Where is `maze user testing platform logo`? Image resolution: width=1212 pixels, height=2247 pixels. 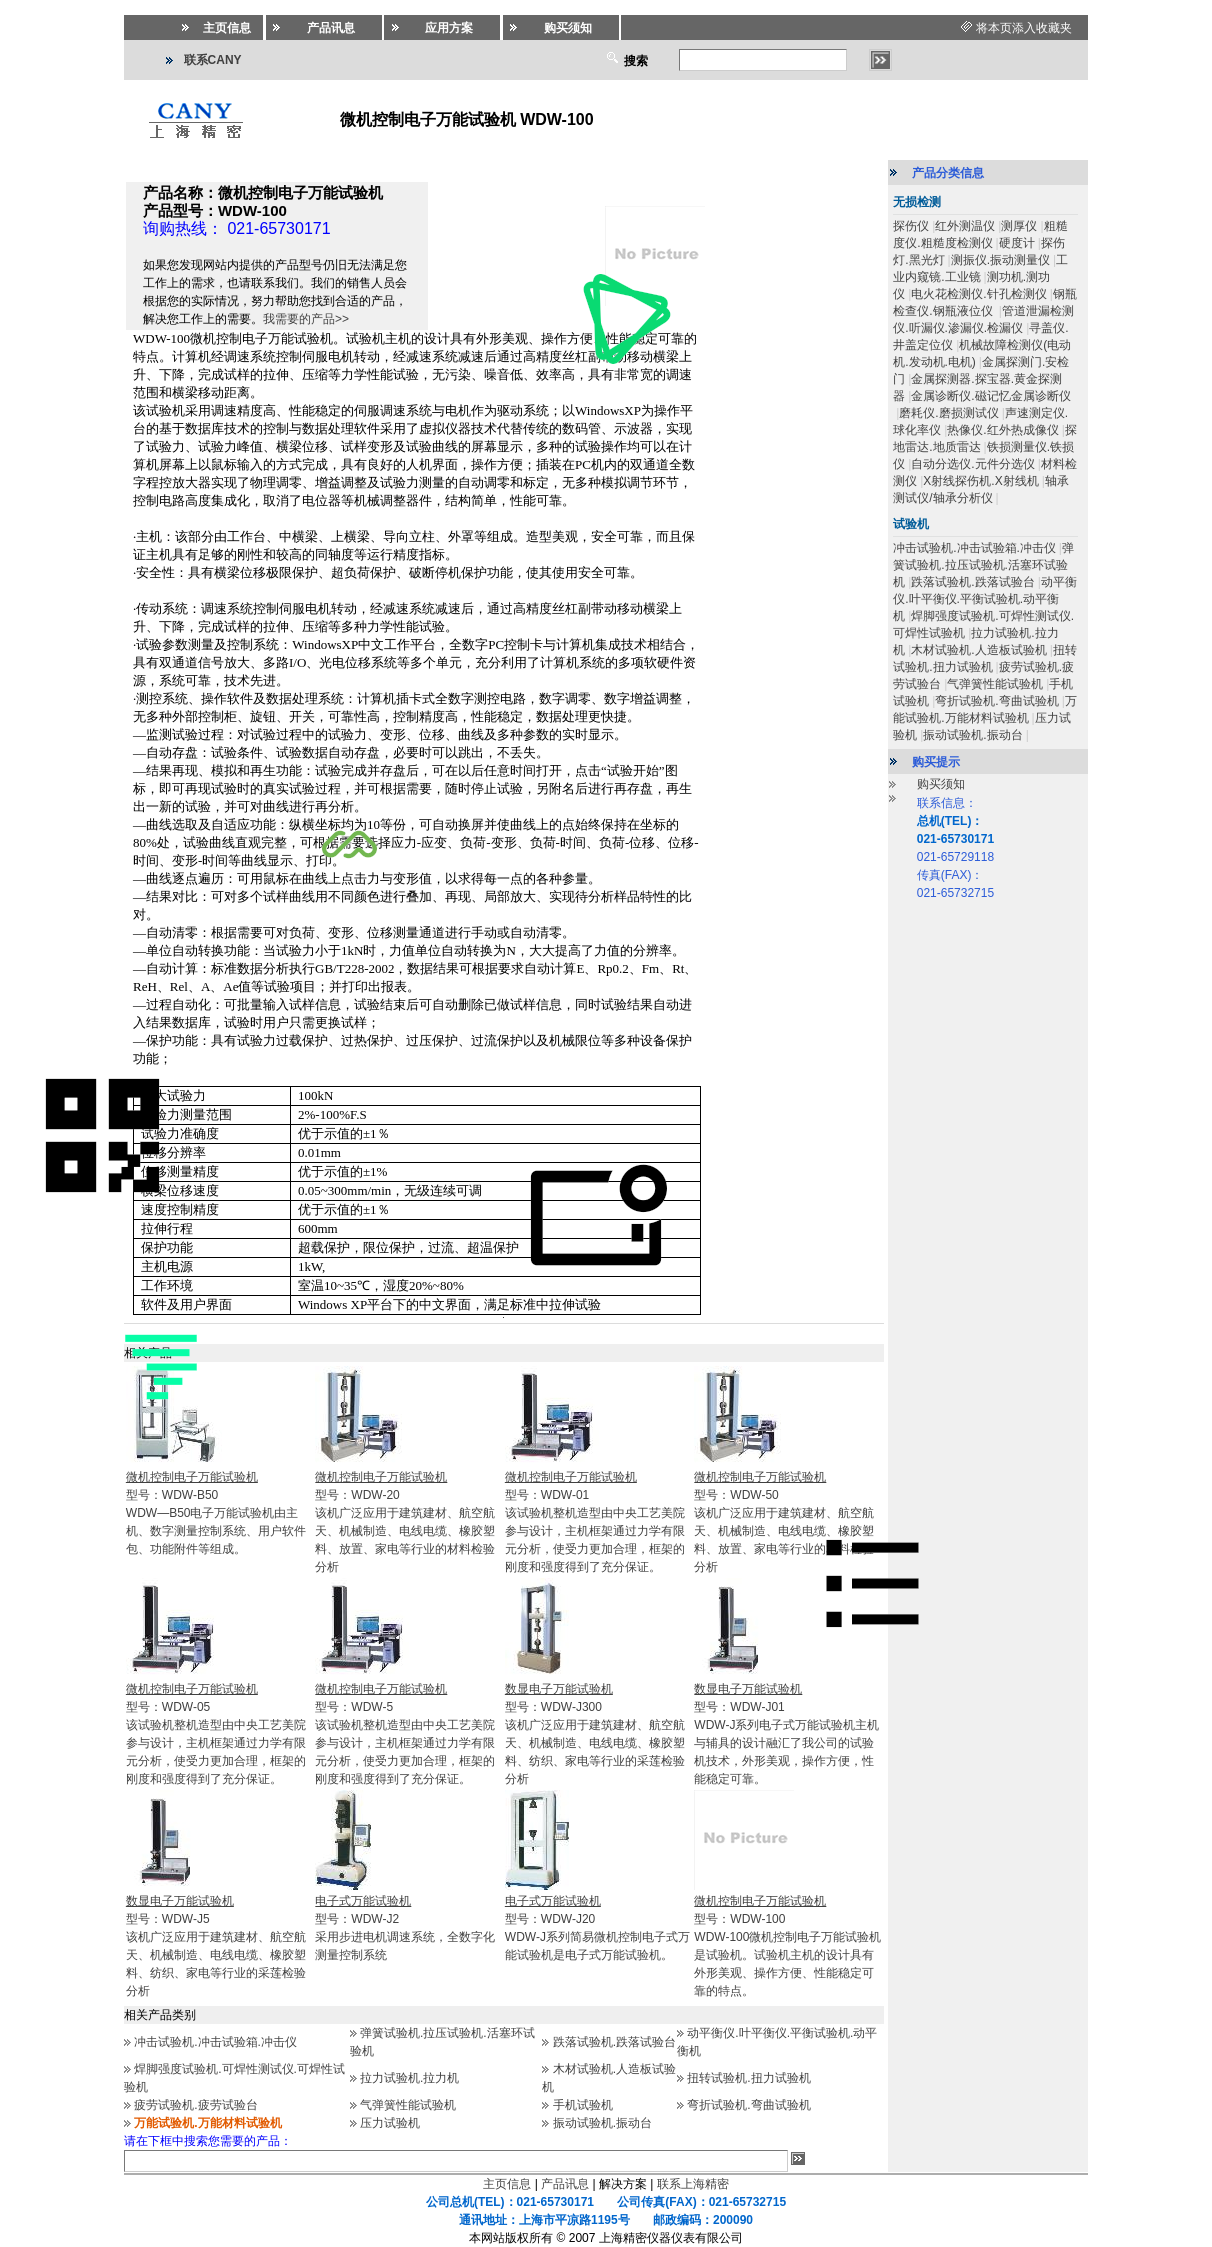 maze user testing platform logo is located at coordinates (349, 844).